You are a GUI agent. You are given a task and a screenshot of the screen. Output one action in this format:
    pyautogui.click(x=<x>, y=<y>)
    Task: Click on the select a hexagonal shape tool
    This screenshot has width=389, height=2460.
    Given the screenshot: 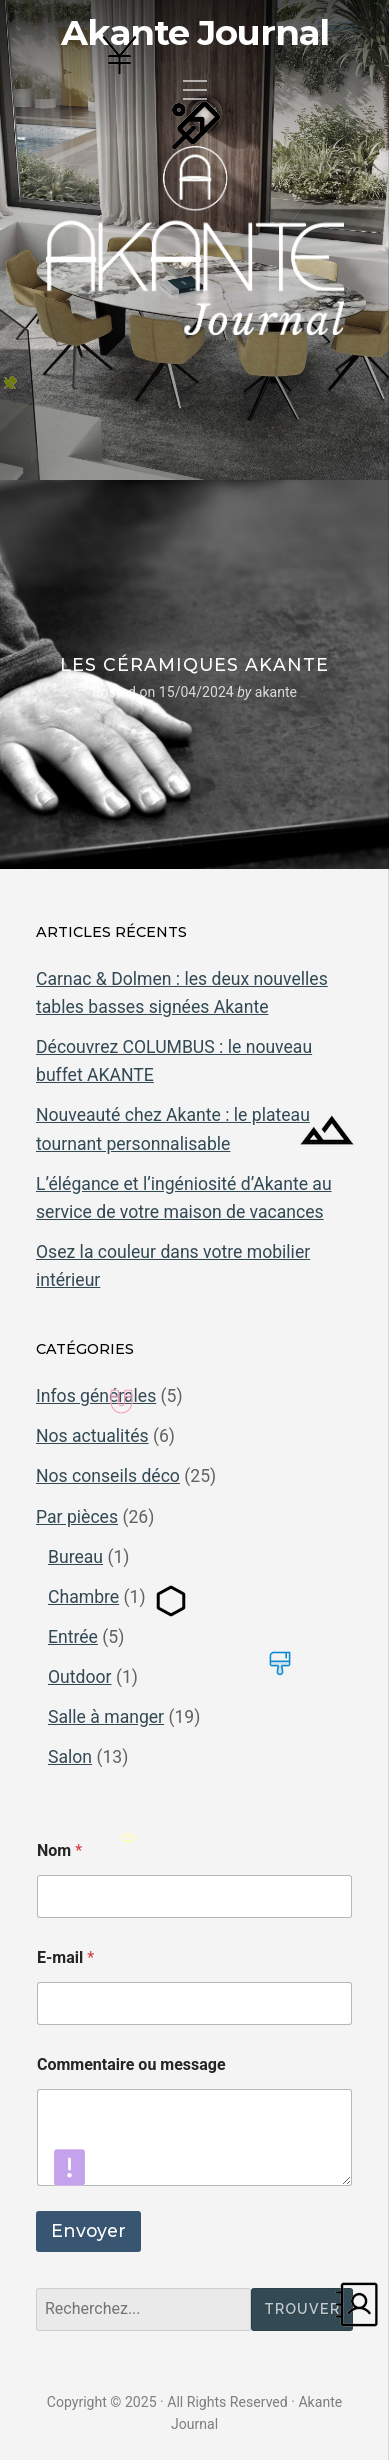 What is the action you would take?
    pyautogui.click(x=171, y=1601)
    